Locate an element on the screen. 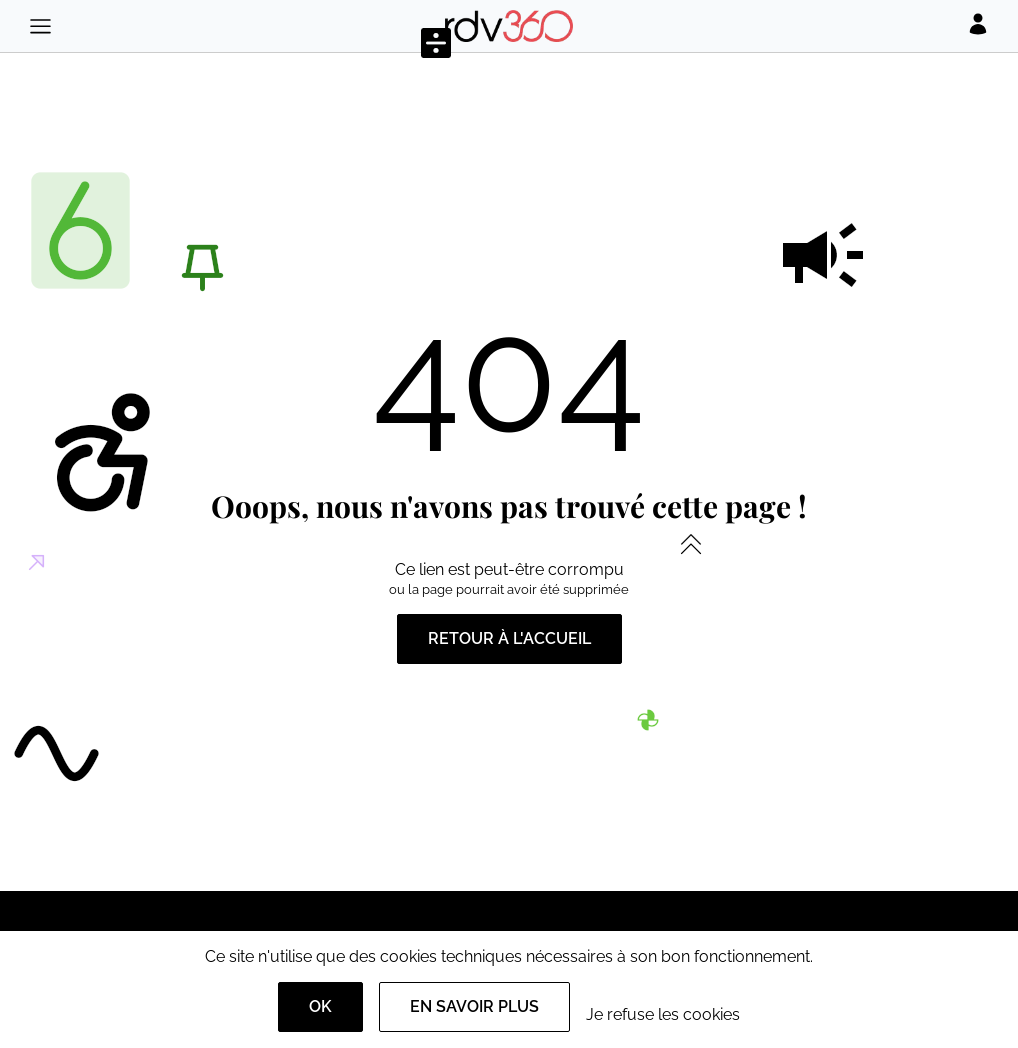 Image resolution: width=1018 pixels, height=1048 pixels. audio or sound wave visualization is located at coordinates (56, 753).